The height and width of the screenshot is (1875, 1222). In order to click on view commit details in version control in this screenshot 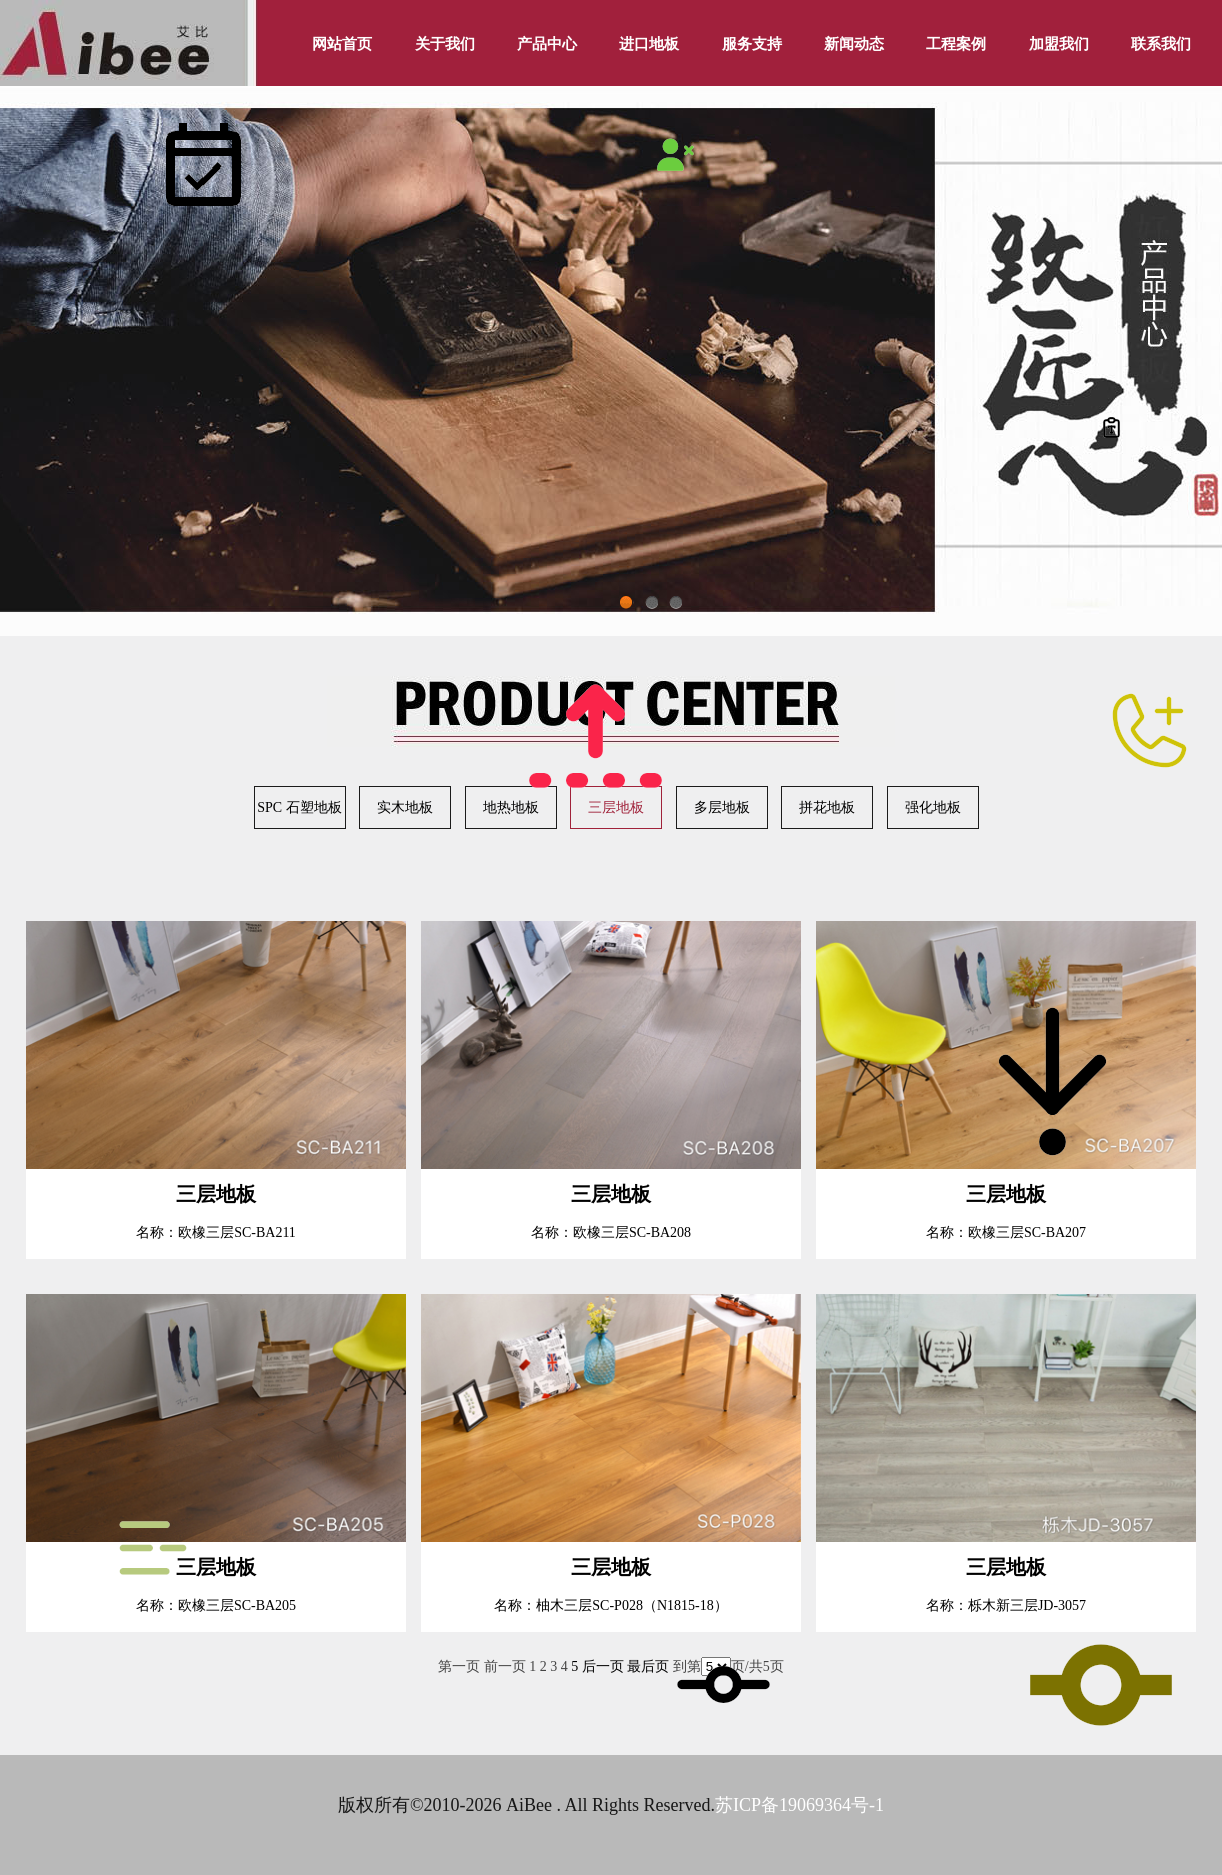, I will do `click(1101, 1685)`.